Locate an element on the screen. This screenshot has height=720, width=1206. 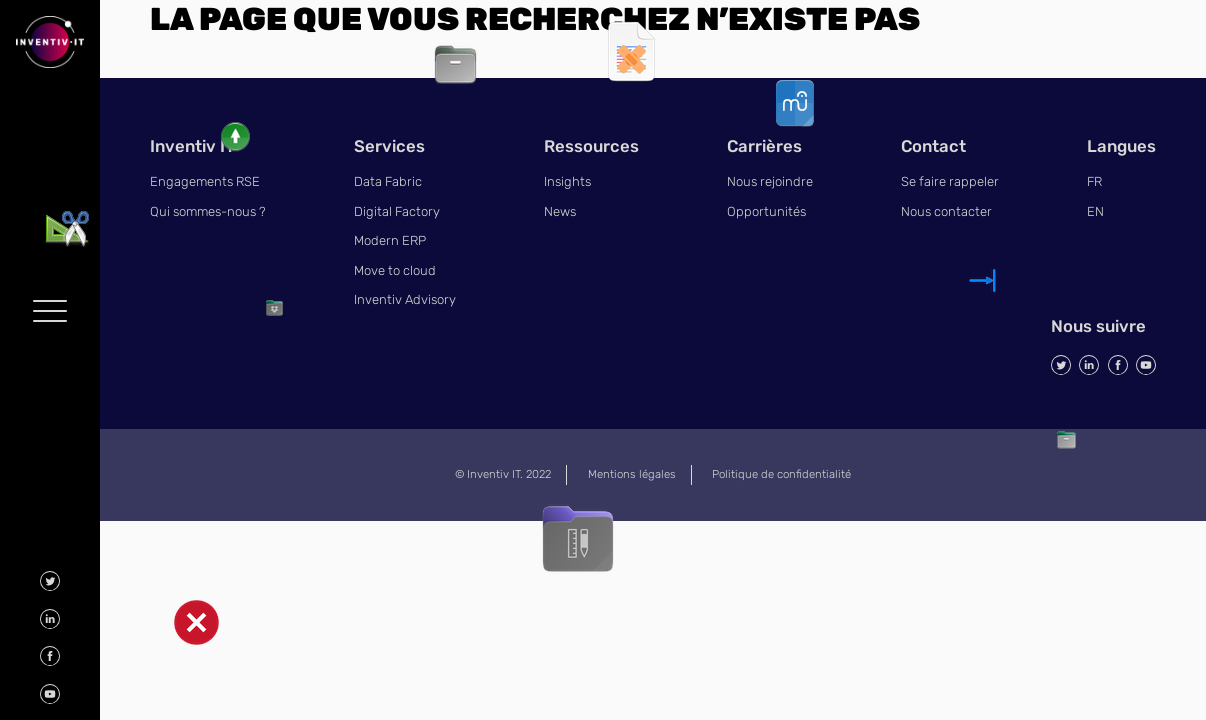
indicates a software update is available is located at coordinates (235, 136).